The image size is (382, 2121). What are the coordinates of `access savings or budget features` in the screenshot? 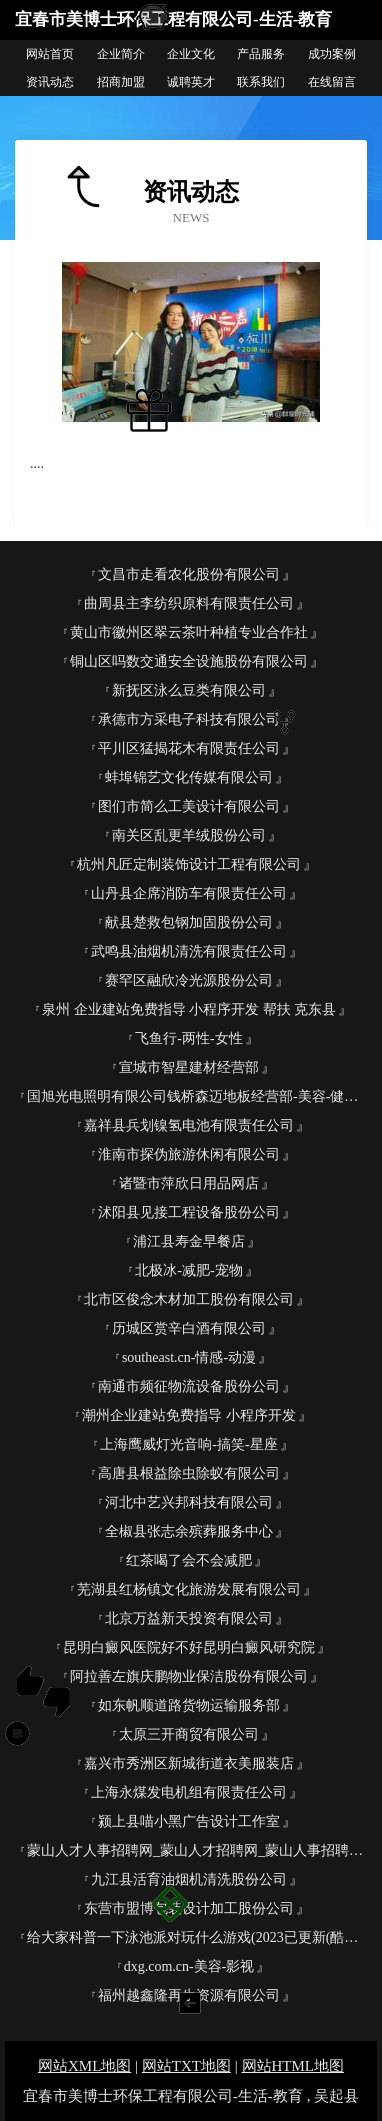 It's located at (153, 17).